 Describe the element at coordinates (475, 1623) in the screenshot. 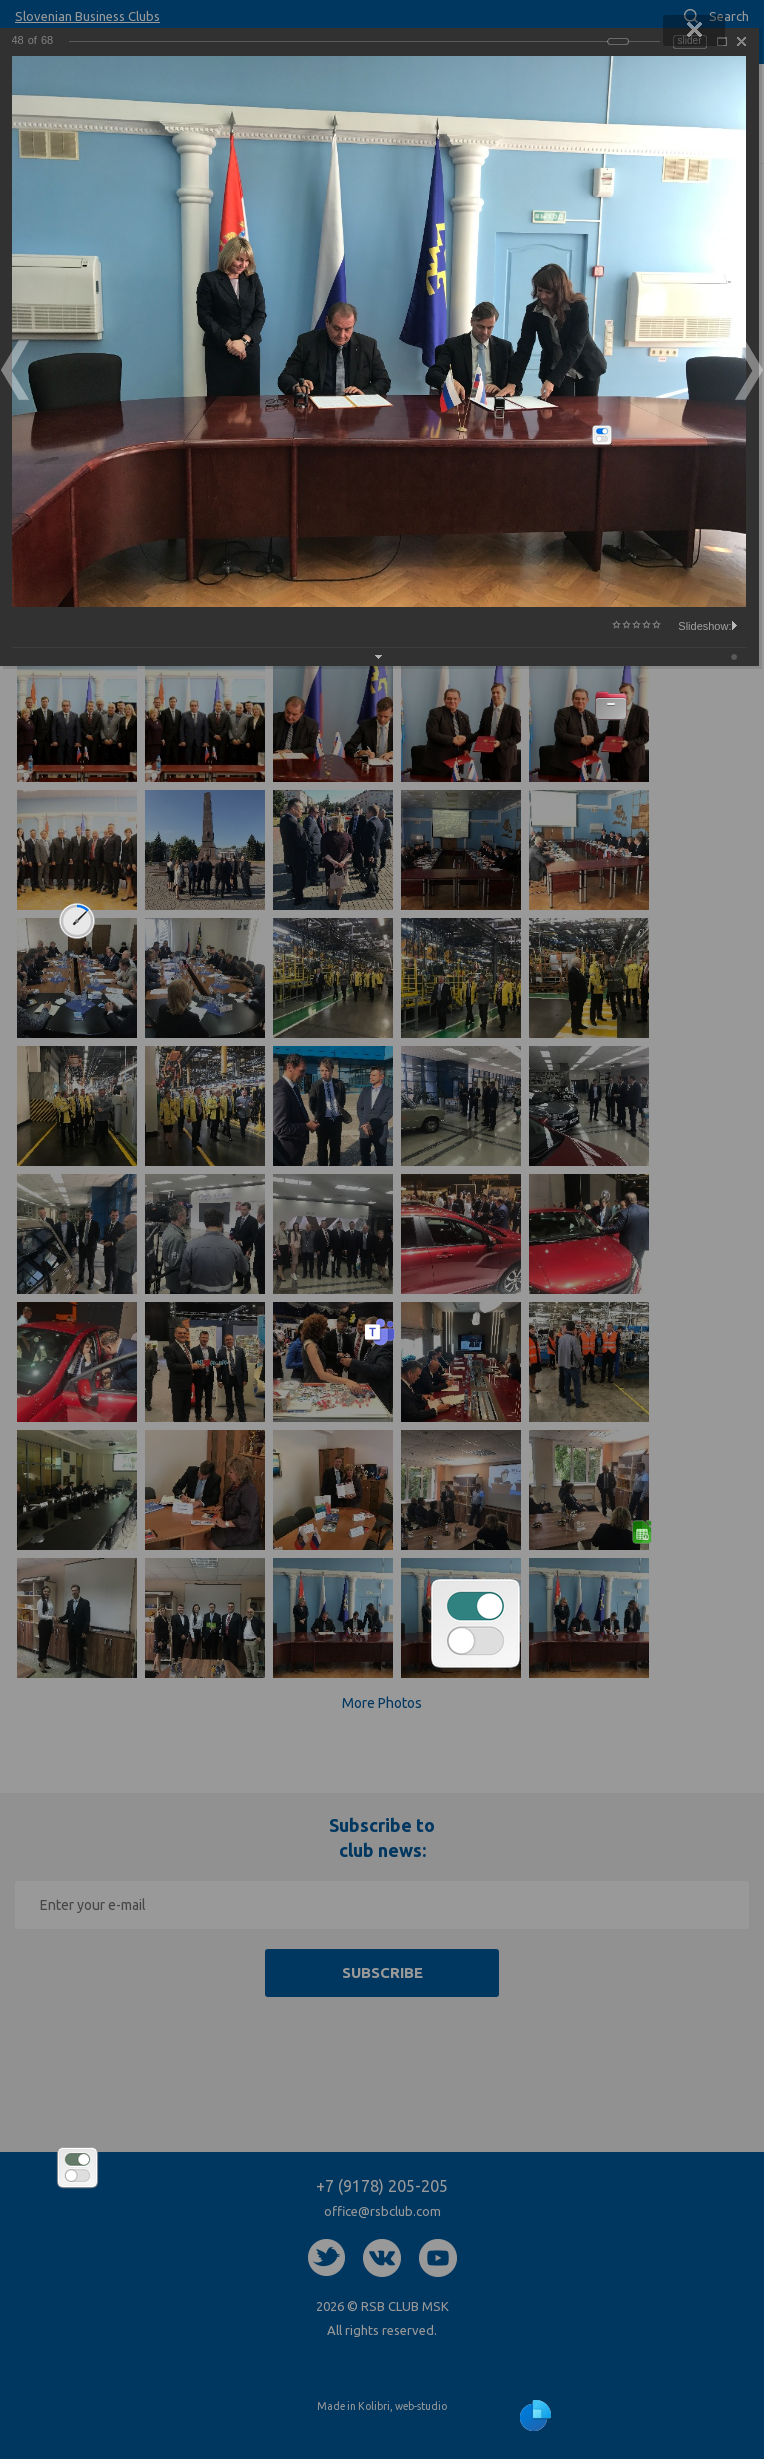

I see `open system settings or preferences` at that location.